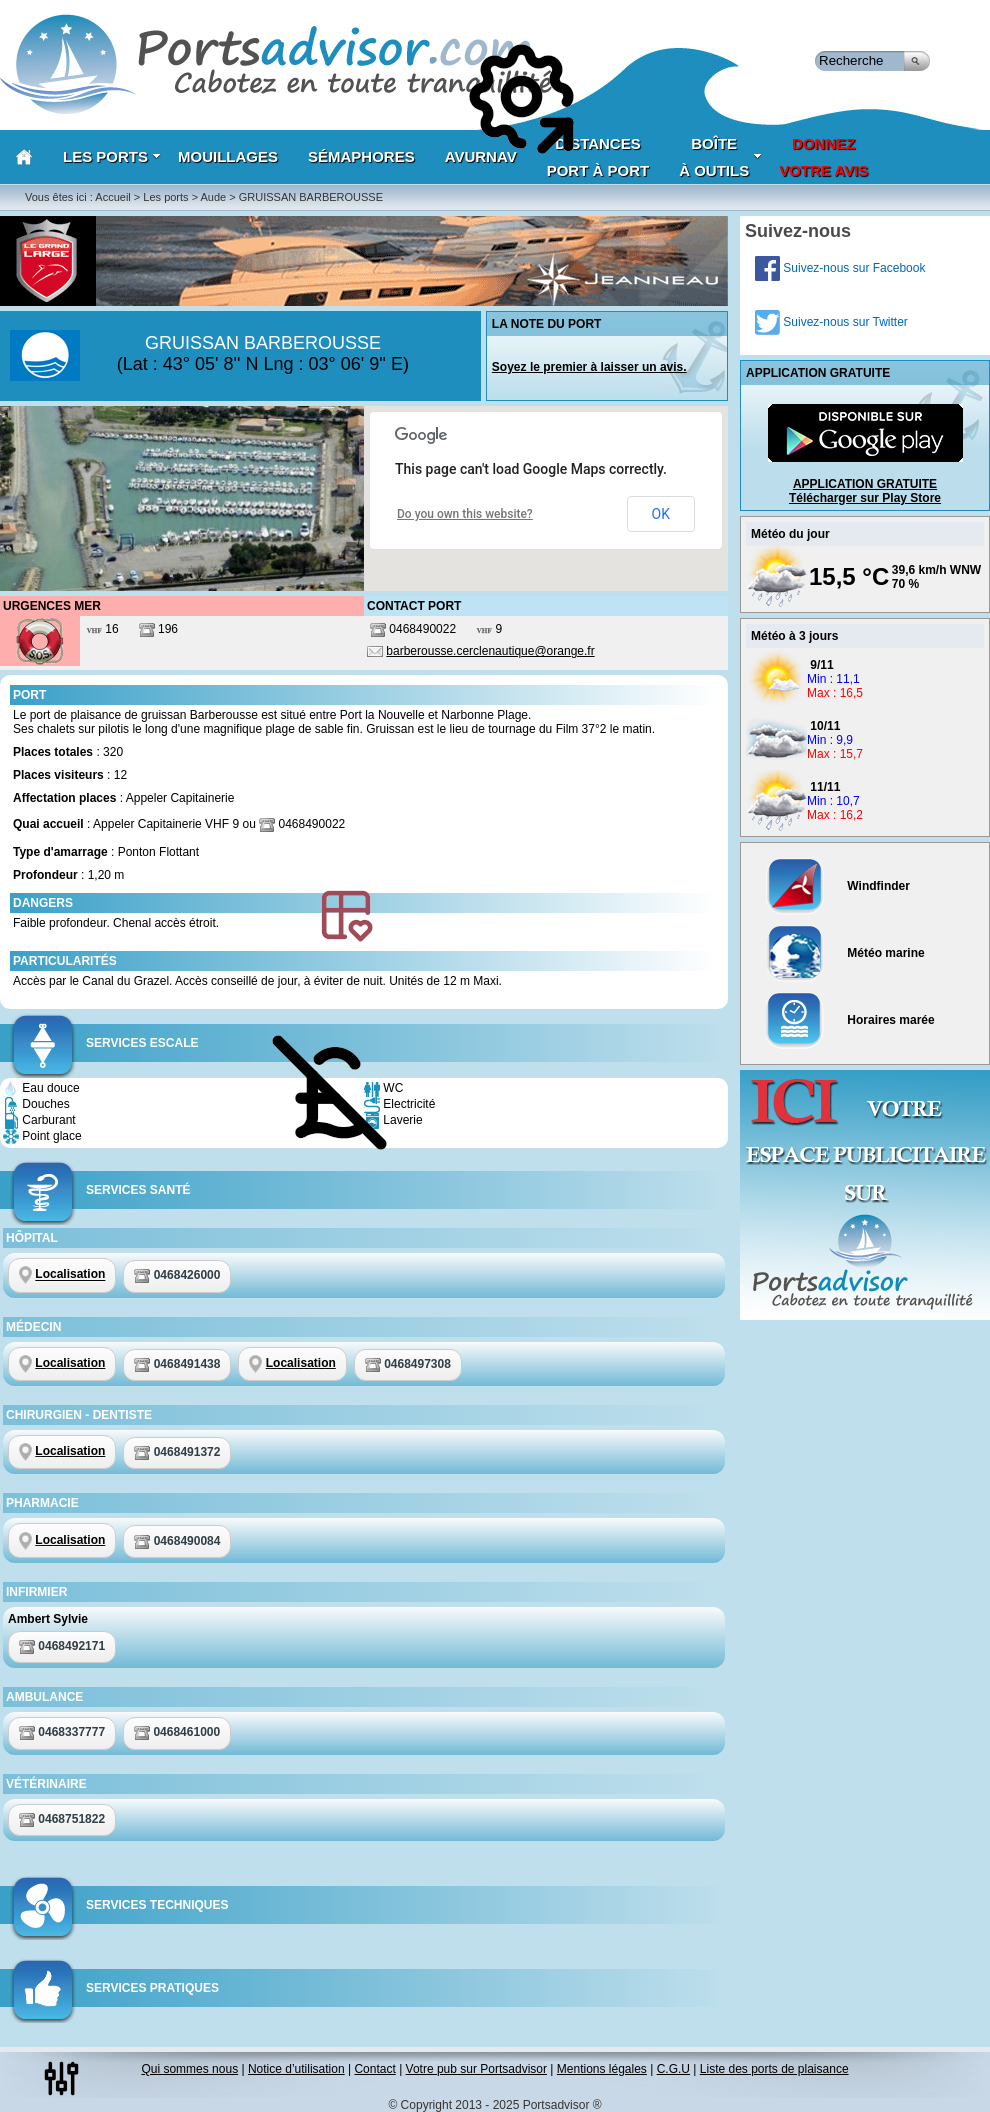  Describe the element at coordinates (61, 2078) in the screenshot. I see `adjust settings or preferences` at that location.